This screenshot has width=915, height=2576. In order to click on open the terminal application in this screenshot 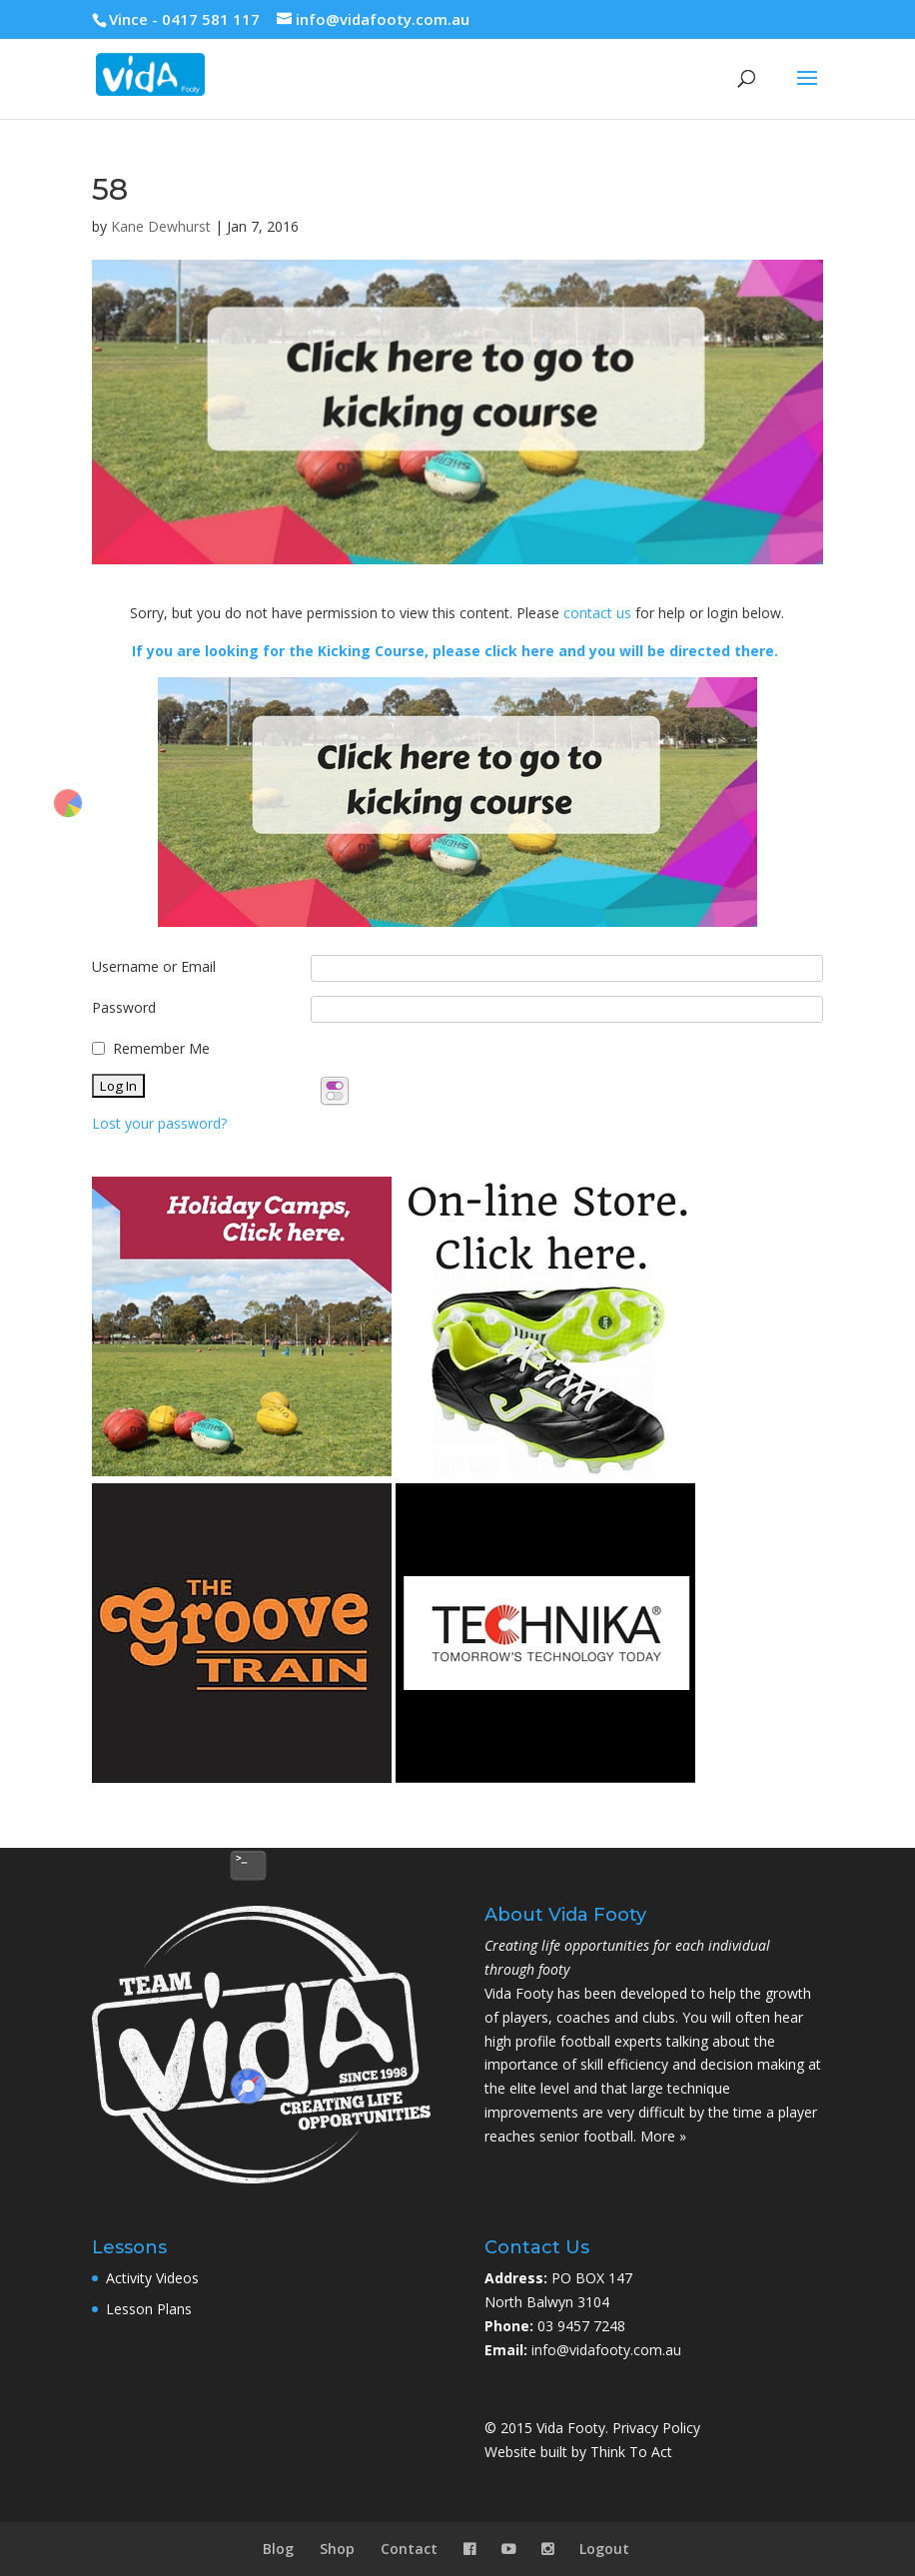, I will do `click(248, 1865)`.